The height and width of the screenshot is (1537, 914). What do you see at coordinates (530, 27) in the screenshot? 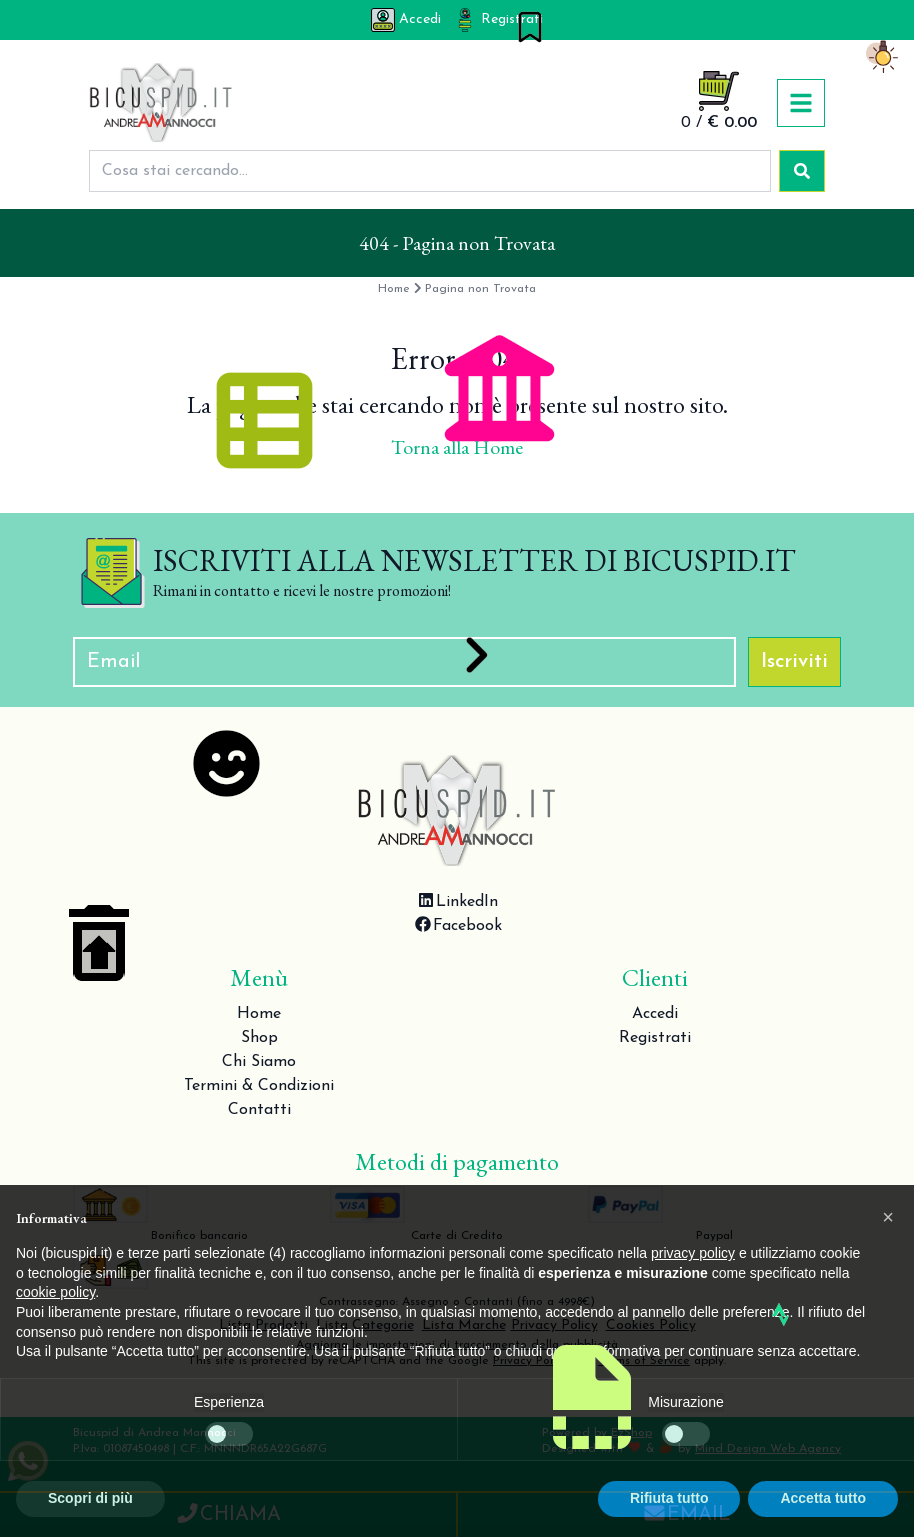
I see `save this item for later` at bounding box center [530, 27].